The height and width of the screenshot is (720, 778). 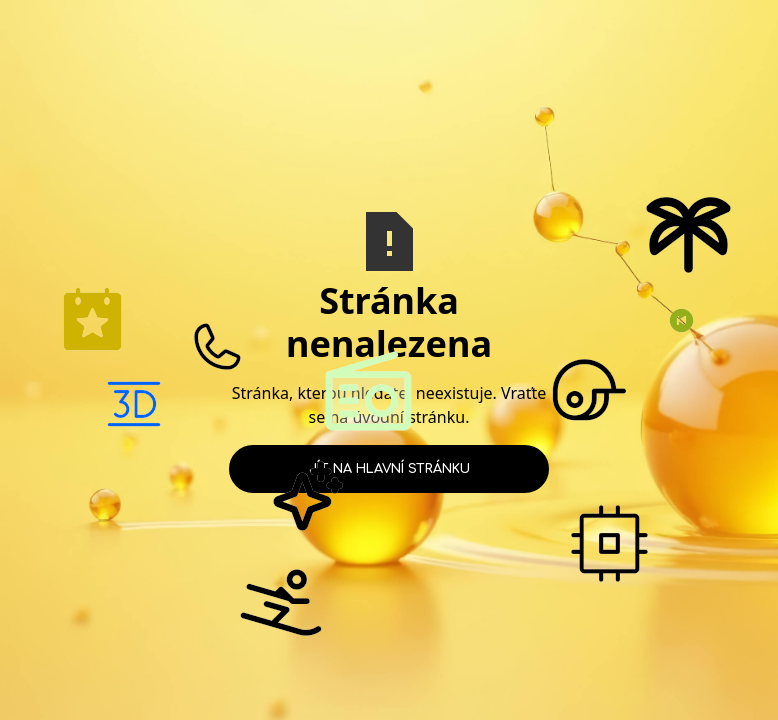 I want to click on switch to 3D view mode, so click(x=134, y=404).